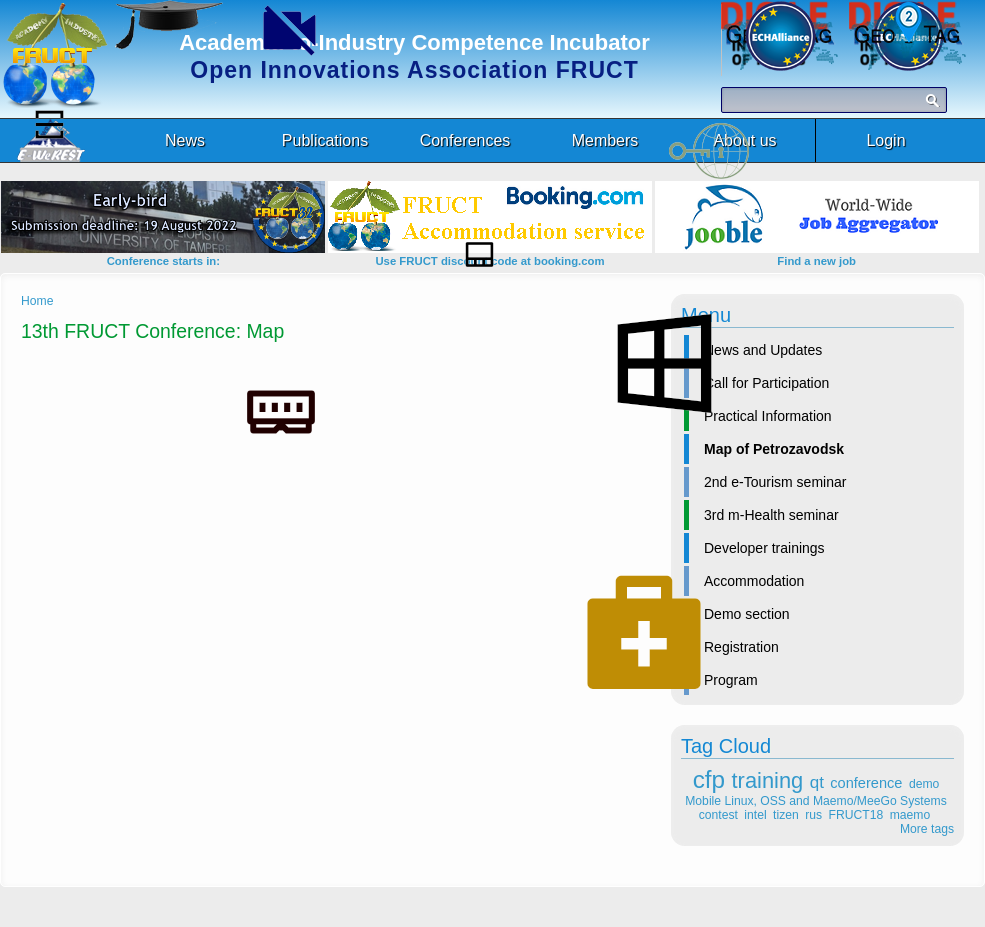 The image size is (985, 927). I want to click on sign in with webauthn passwordless authentication, so click(709, 151).